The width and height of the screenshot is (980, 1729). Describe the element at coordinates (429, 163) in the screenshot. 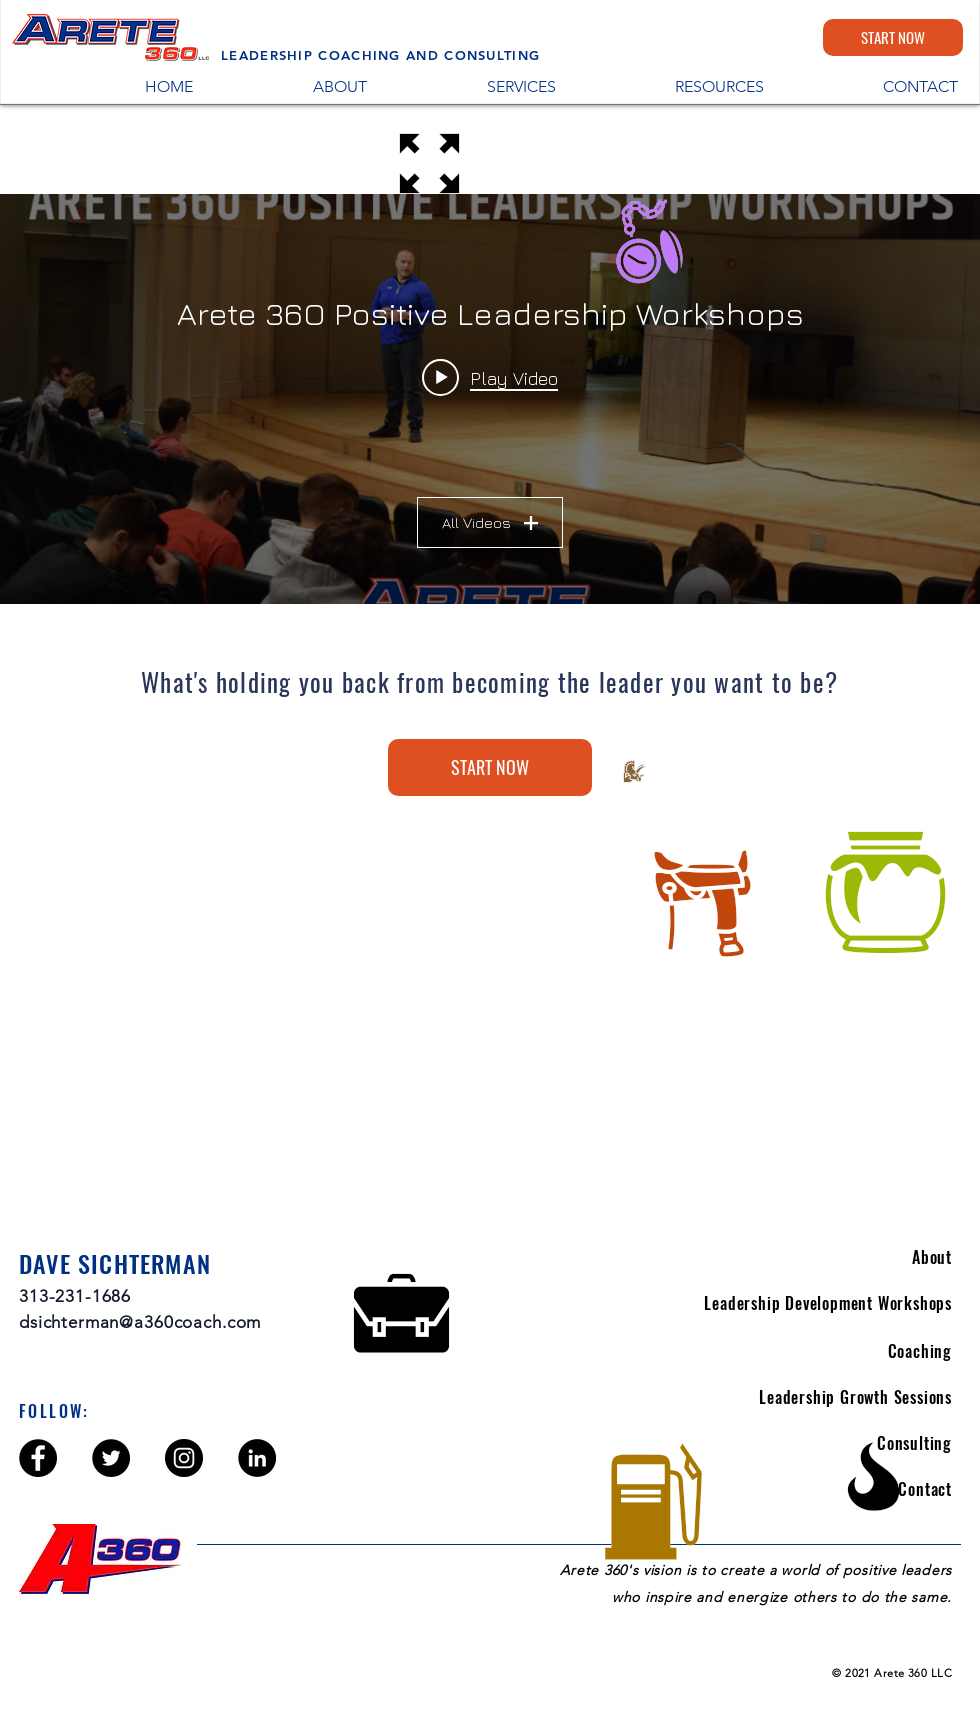

I see `expand content to fullscreen` at that location.